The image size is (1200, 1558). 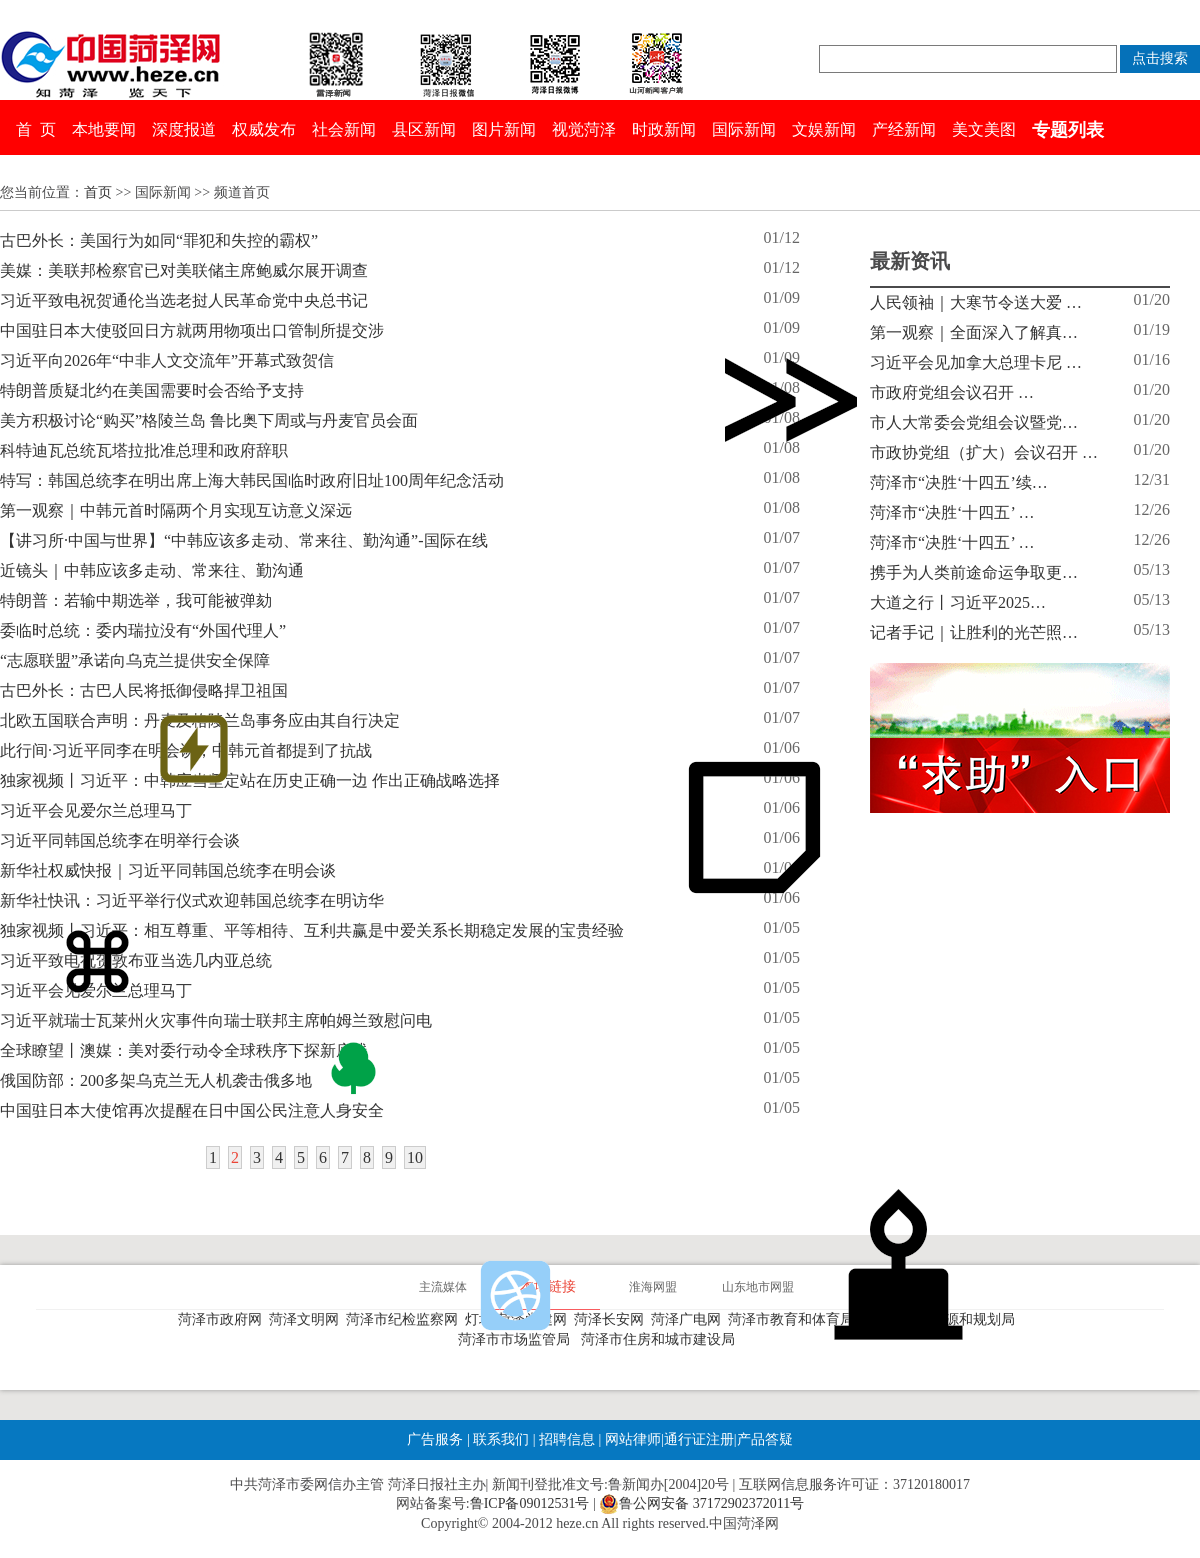 I want to click on access nature or environmental settings, so click(x=353, y=1069).